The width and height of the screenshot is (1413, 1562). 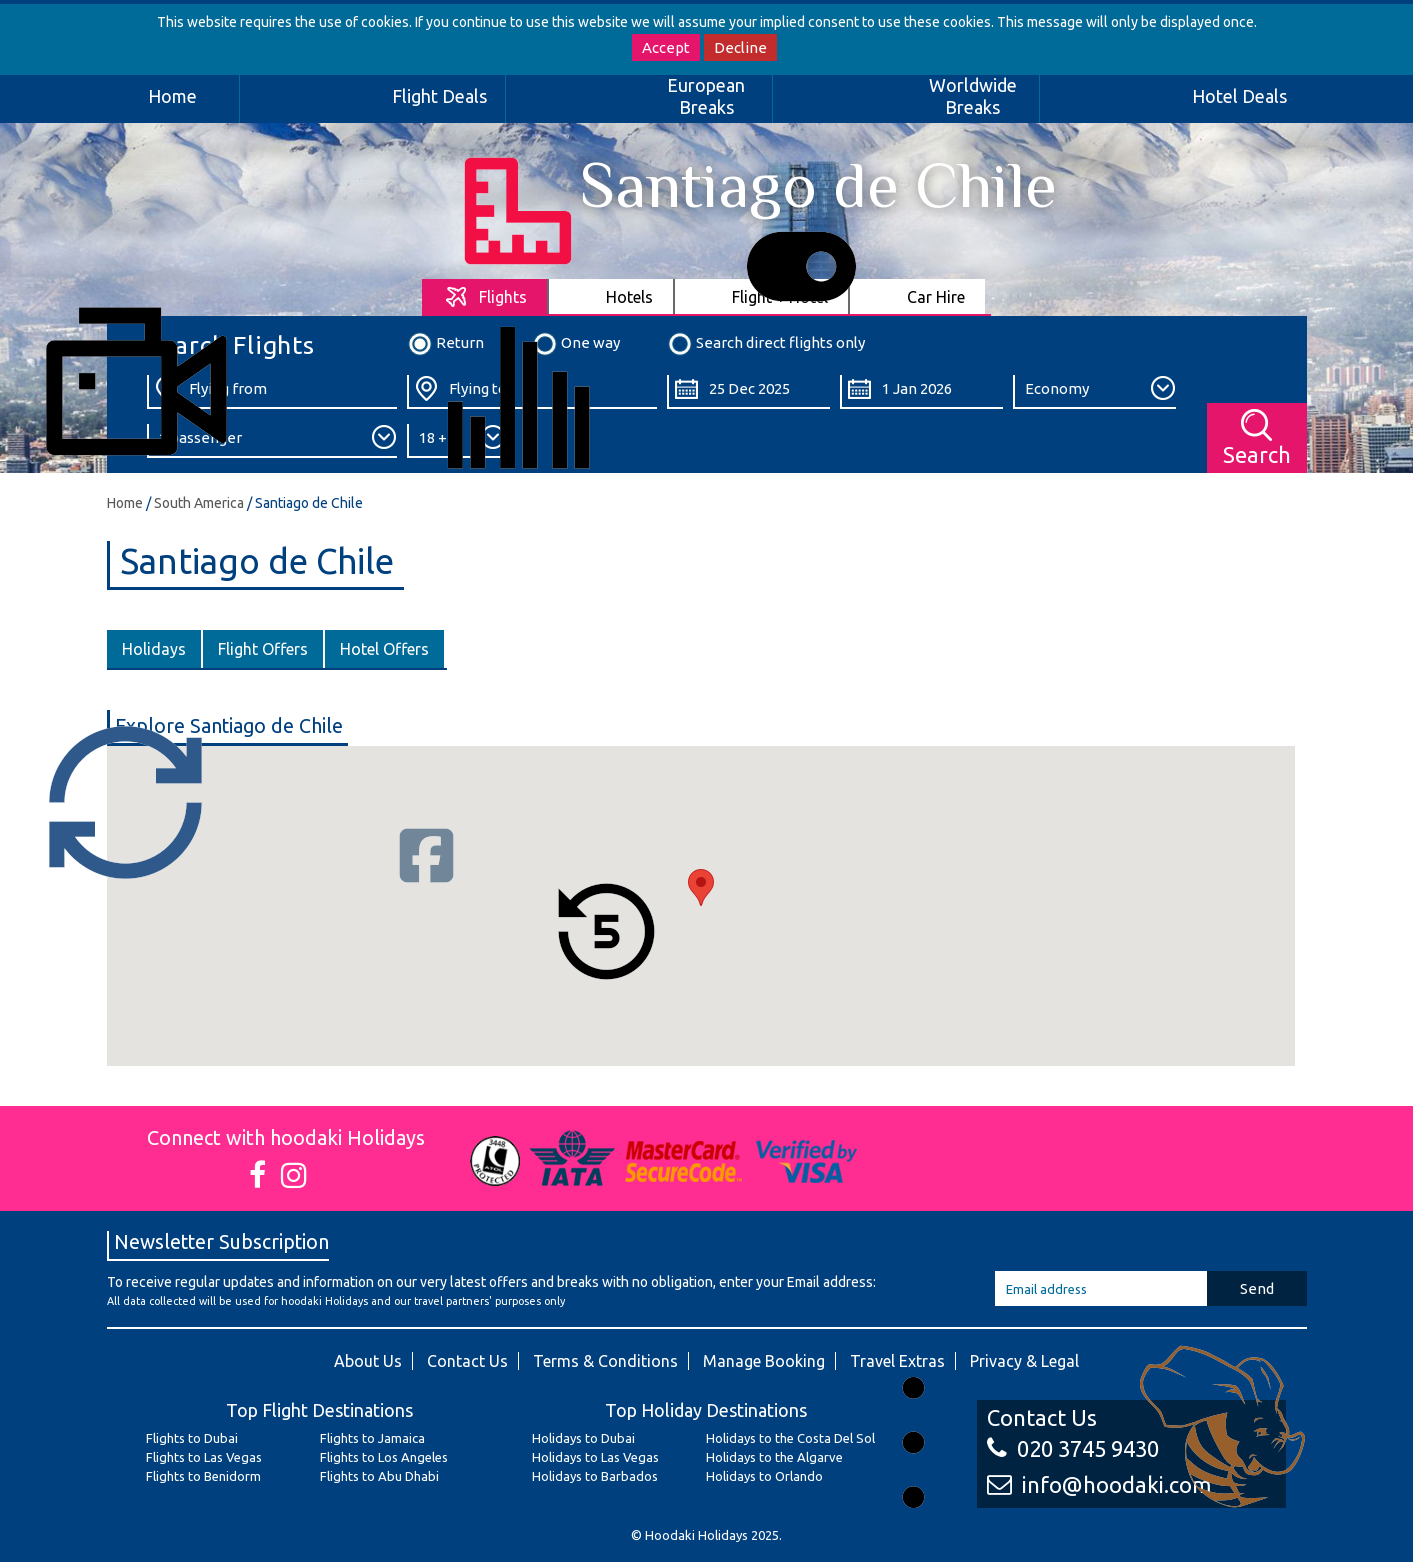 What do you see at coordinates (1222, 1426) in the screenshot?
I see `apache hive data warehouse software logo` at bounding box center [1222, 1426].